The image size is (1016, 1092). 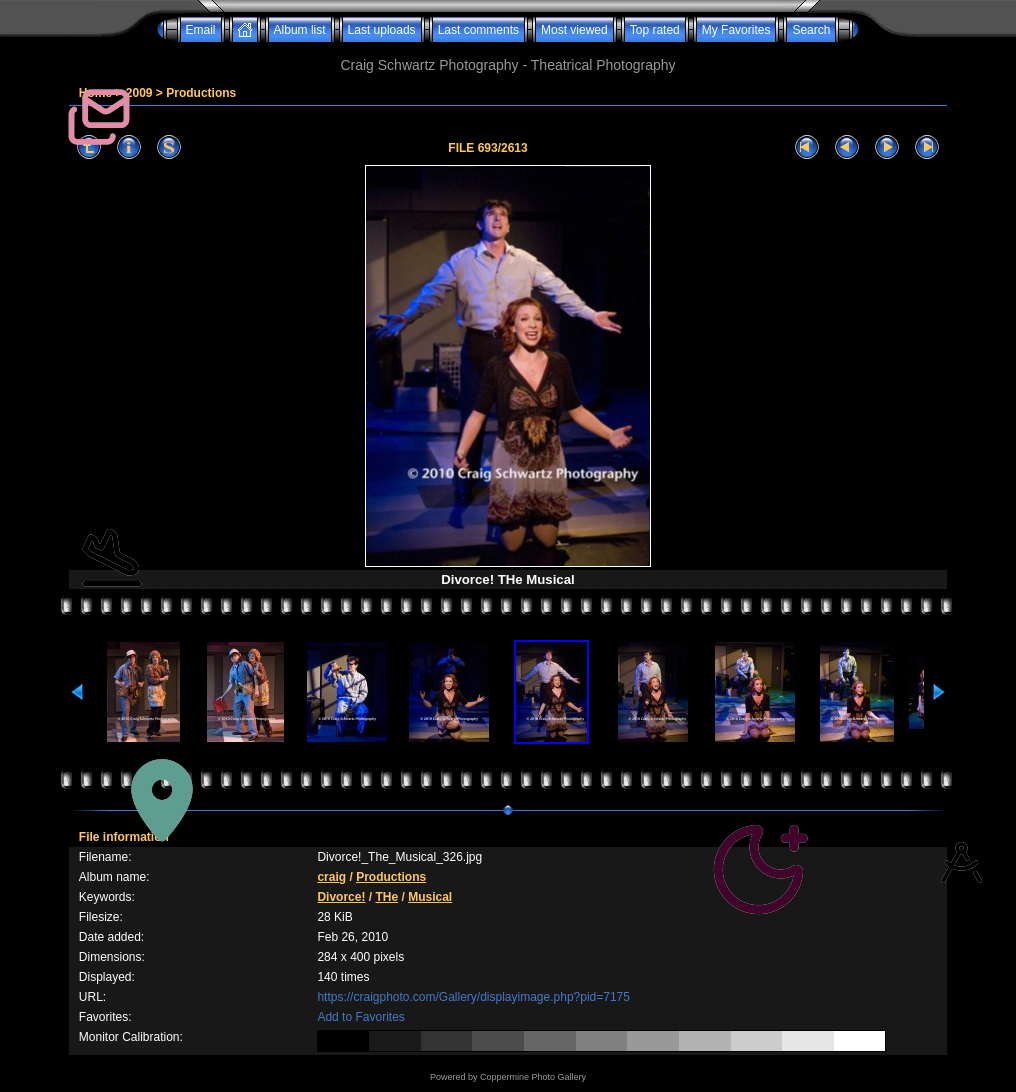 I want to click on view all emails in inbox, so click(x=99, y=117).